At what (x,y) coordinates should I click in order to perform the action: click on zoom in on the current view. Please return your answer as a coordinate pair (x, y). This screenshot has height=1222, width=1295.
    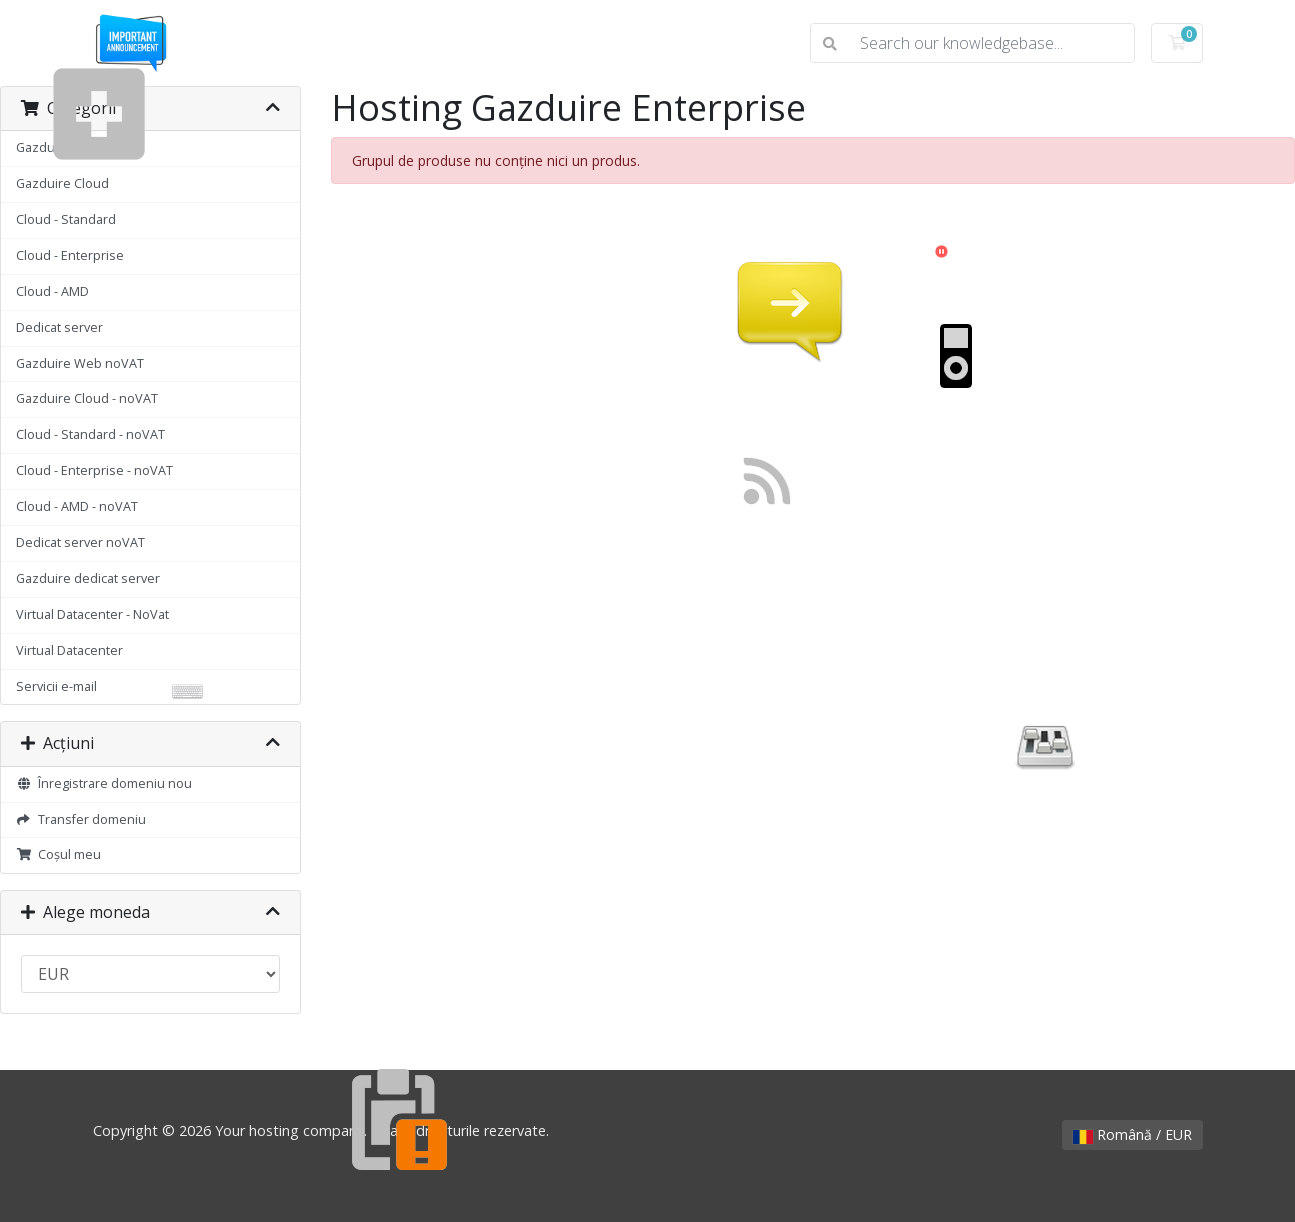
    Looking at the image, I should click on (99, 114).